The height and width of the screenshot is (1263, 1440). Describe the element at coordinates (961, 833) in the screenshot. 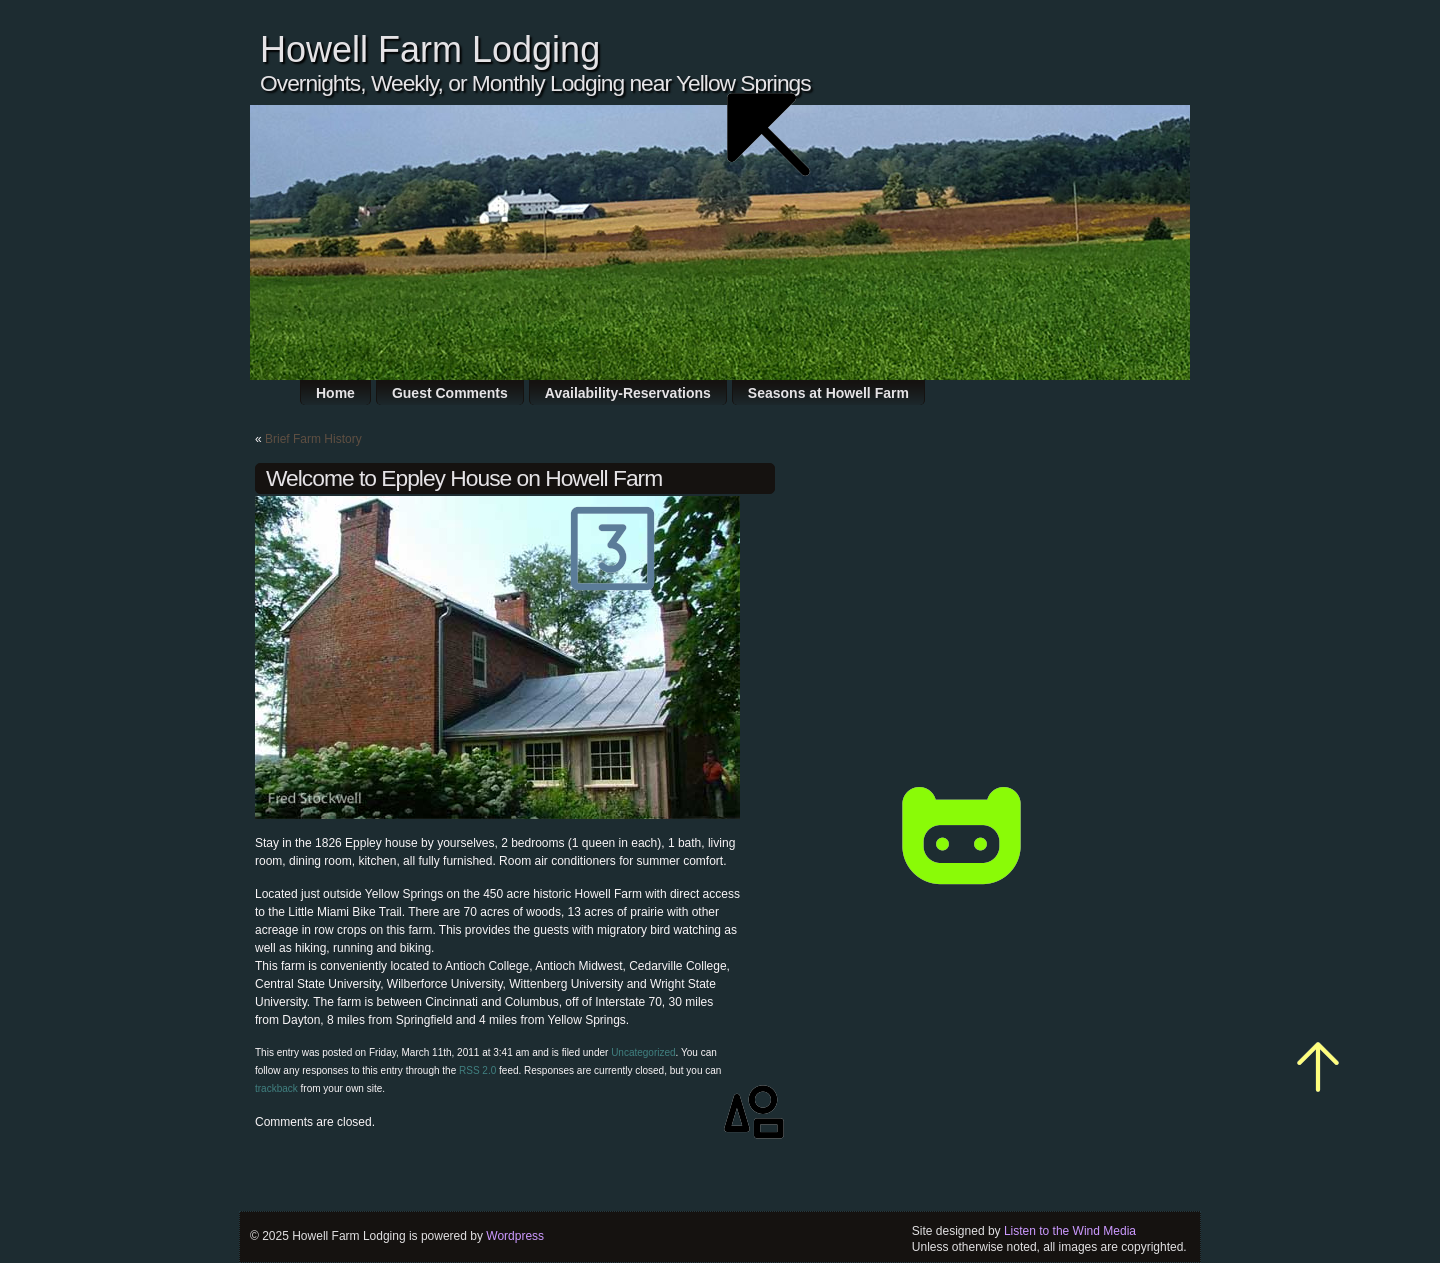

I see `finn the human character icon from adventure time` at that location.